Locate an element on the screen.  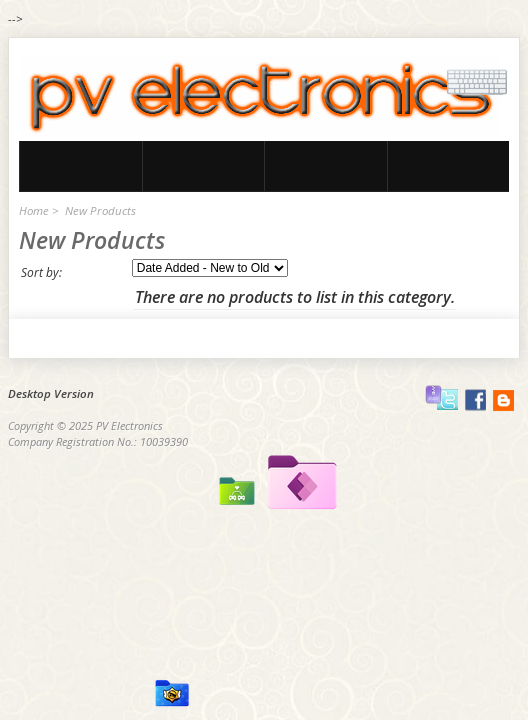
access keyboard settings is located at coordinates (477, 82).